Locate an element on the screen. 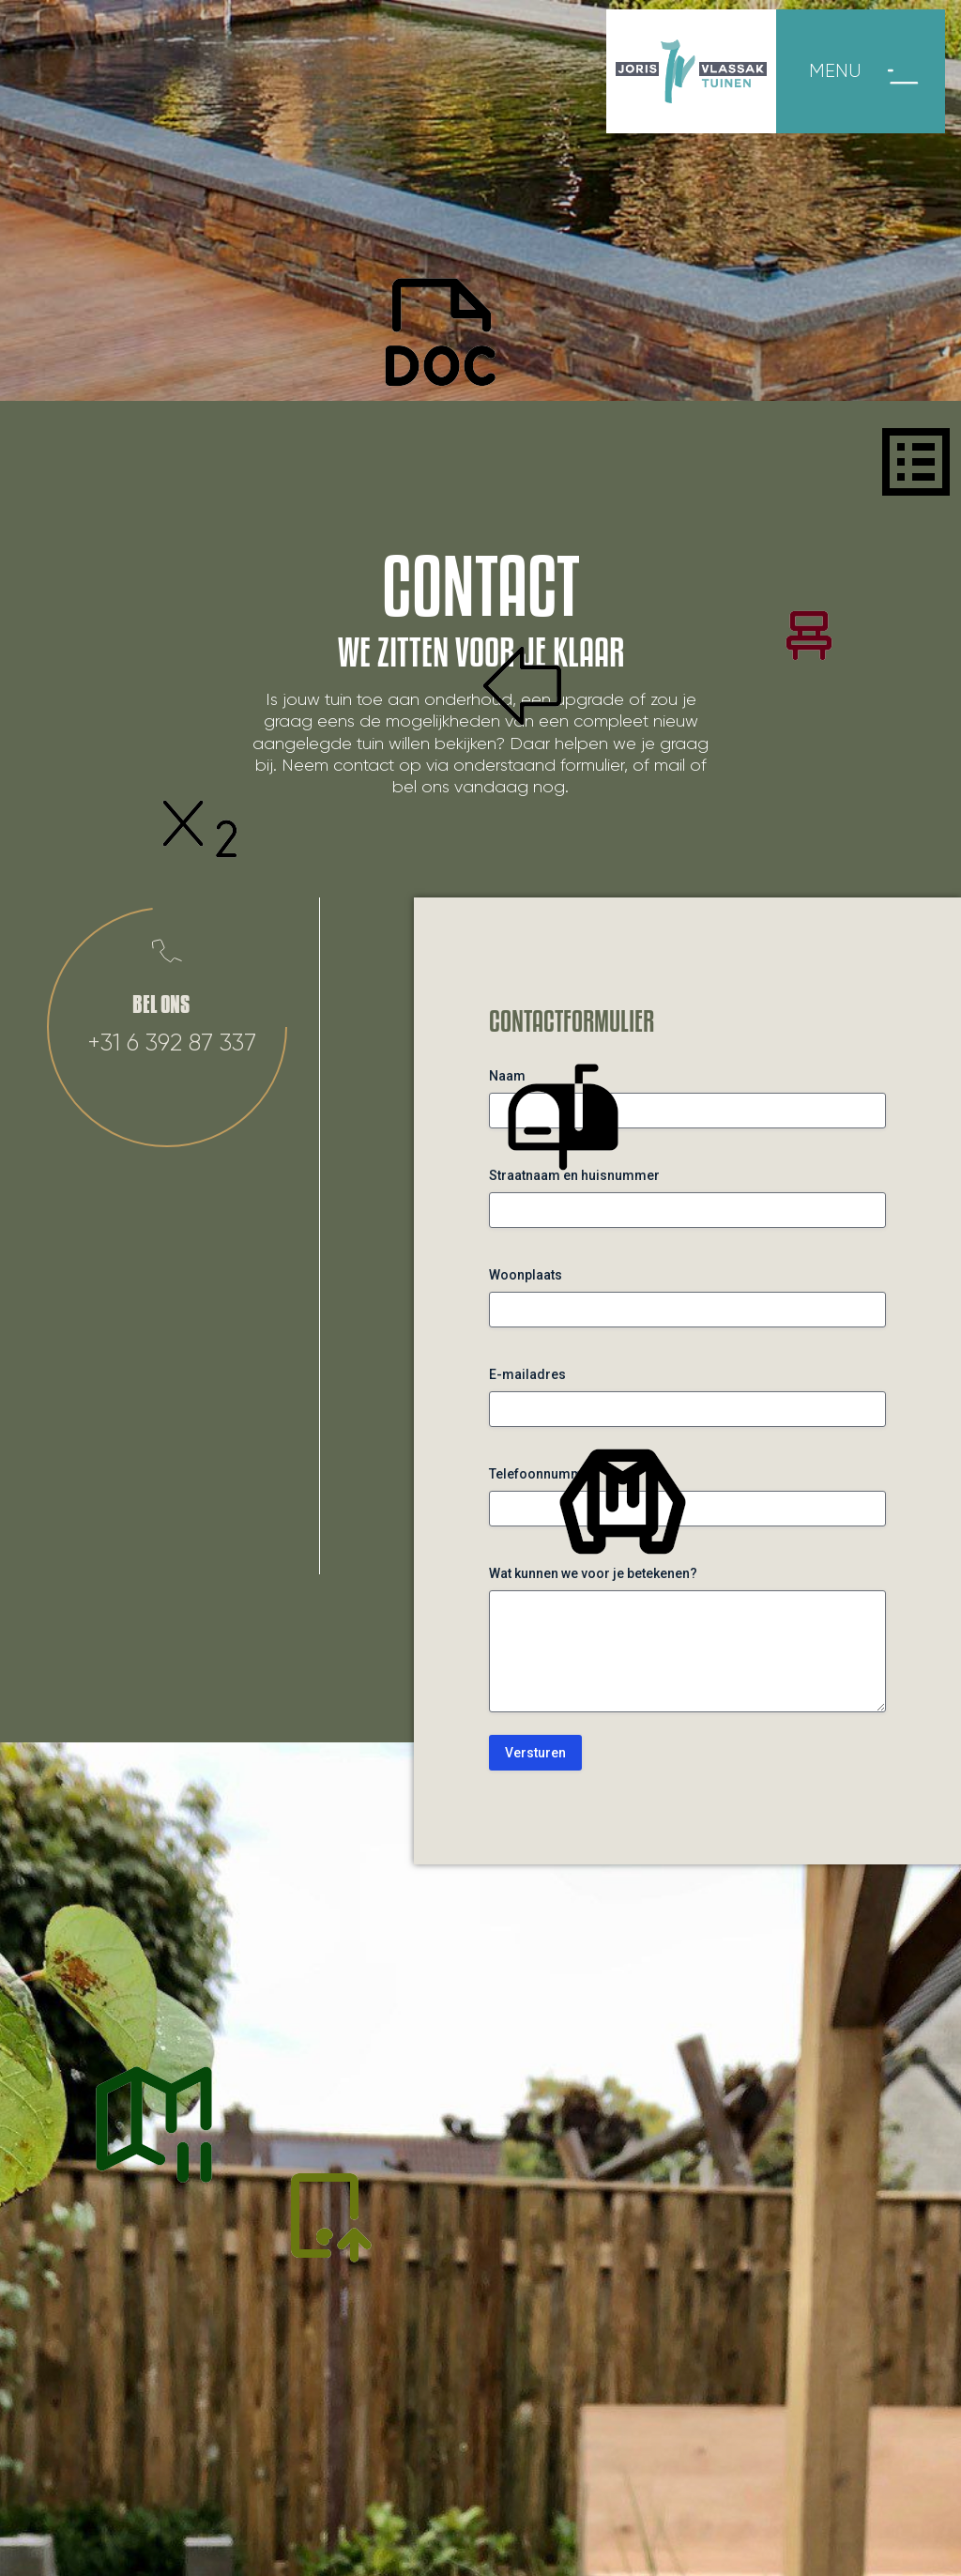 The height and width of the screenshot is (2576, 961). view a detailed list or checklist is located at coordinates (916, 462).